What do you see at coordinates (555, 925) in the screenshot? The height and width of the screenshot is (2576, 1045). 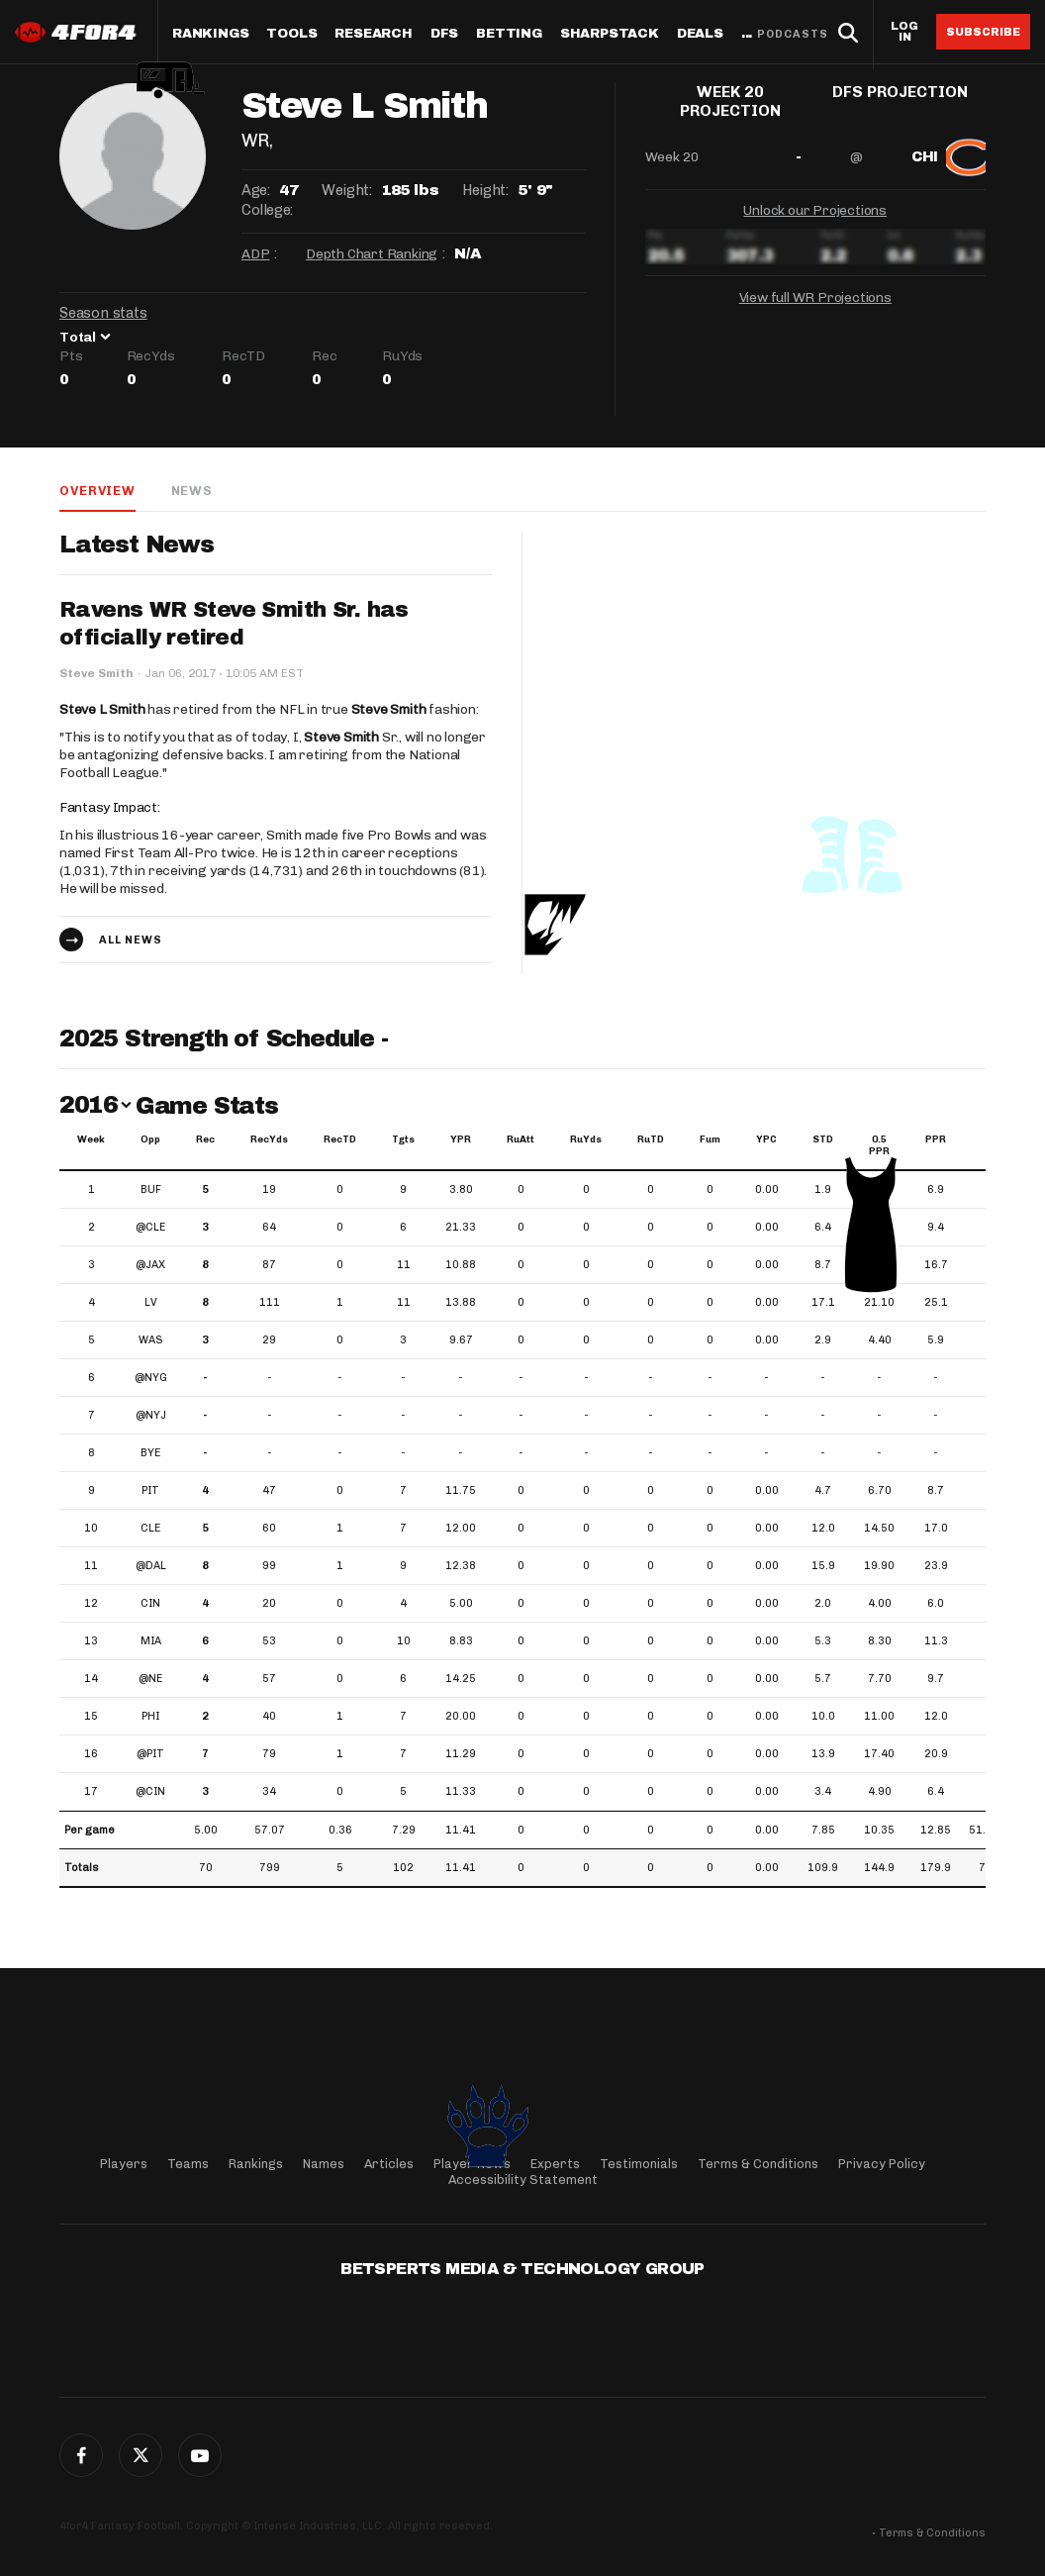 I see `select ent or tree creature character` at bounding box center [555, 925].